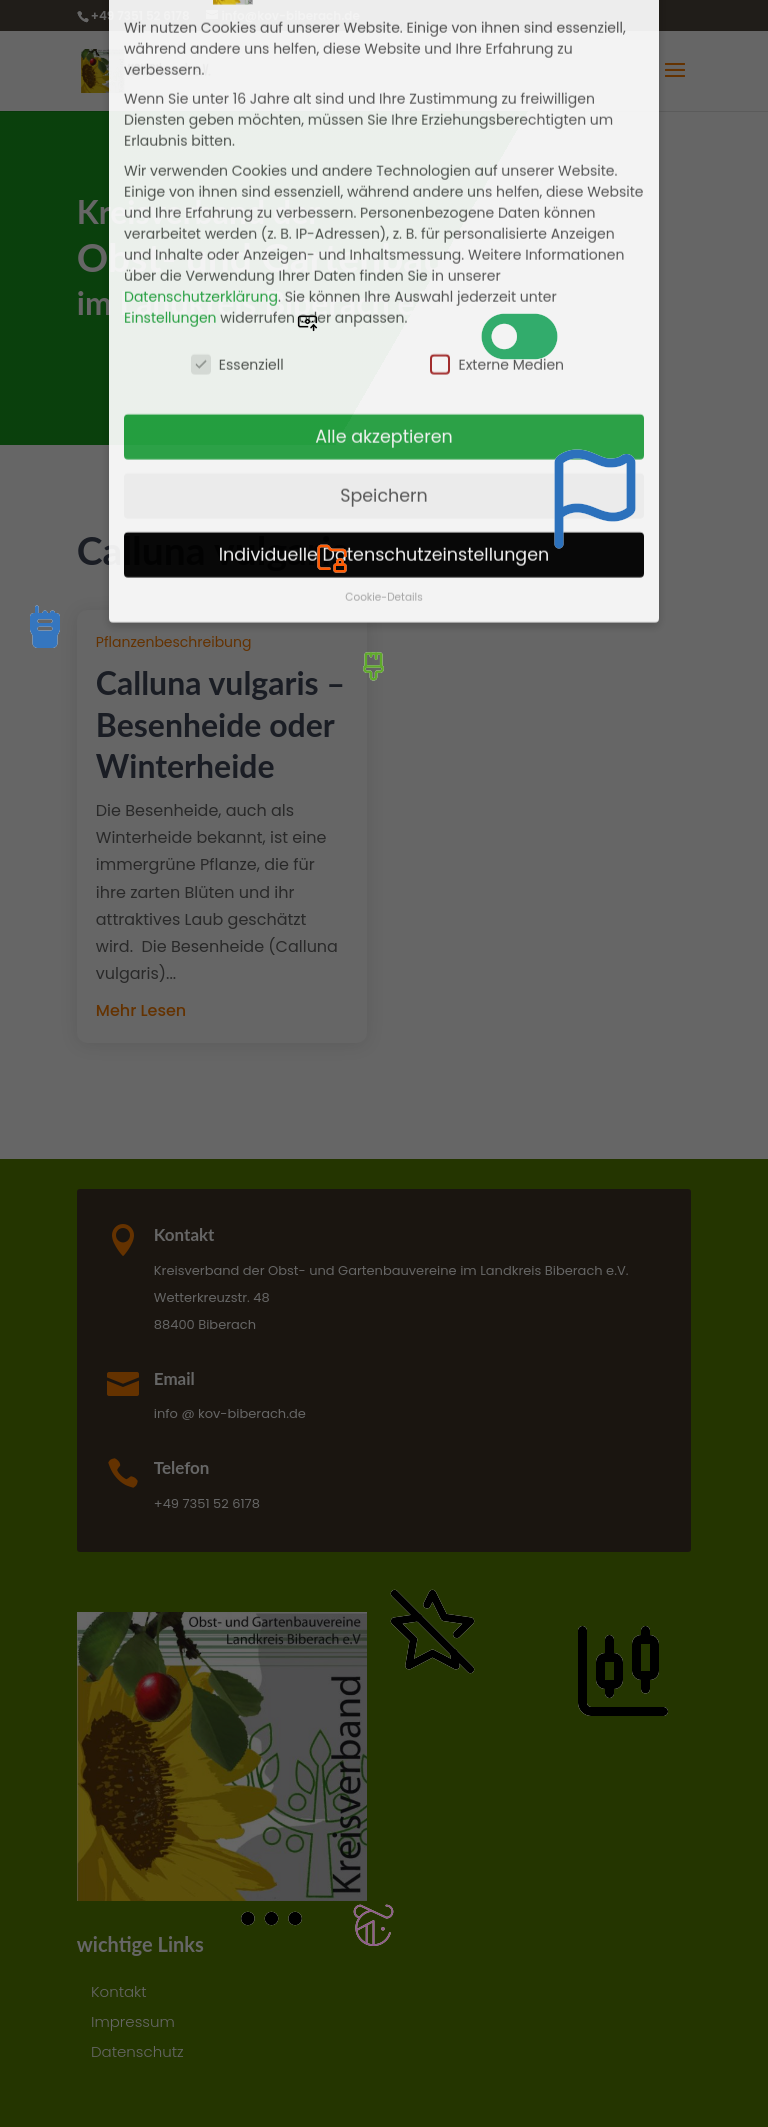 The width and height of the screenshot is (768, 2127). What do you see at coordinates (432, 1631) in the screenshot?
I see `remove from favorites` at bounding box center [432, 1631].